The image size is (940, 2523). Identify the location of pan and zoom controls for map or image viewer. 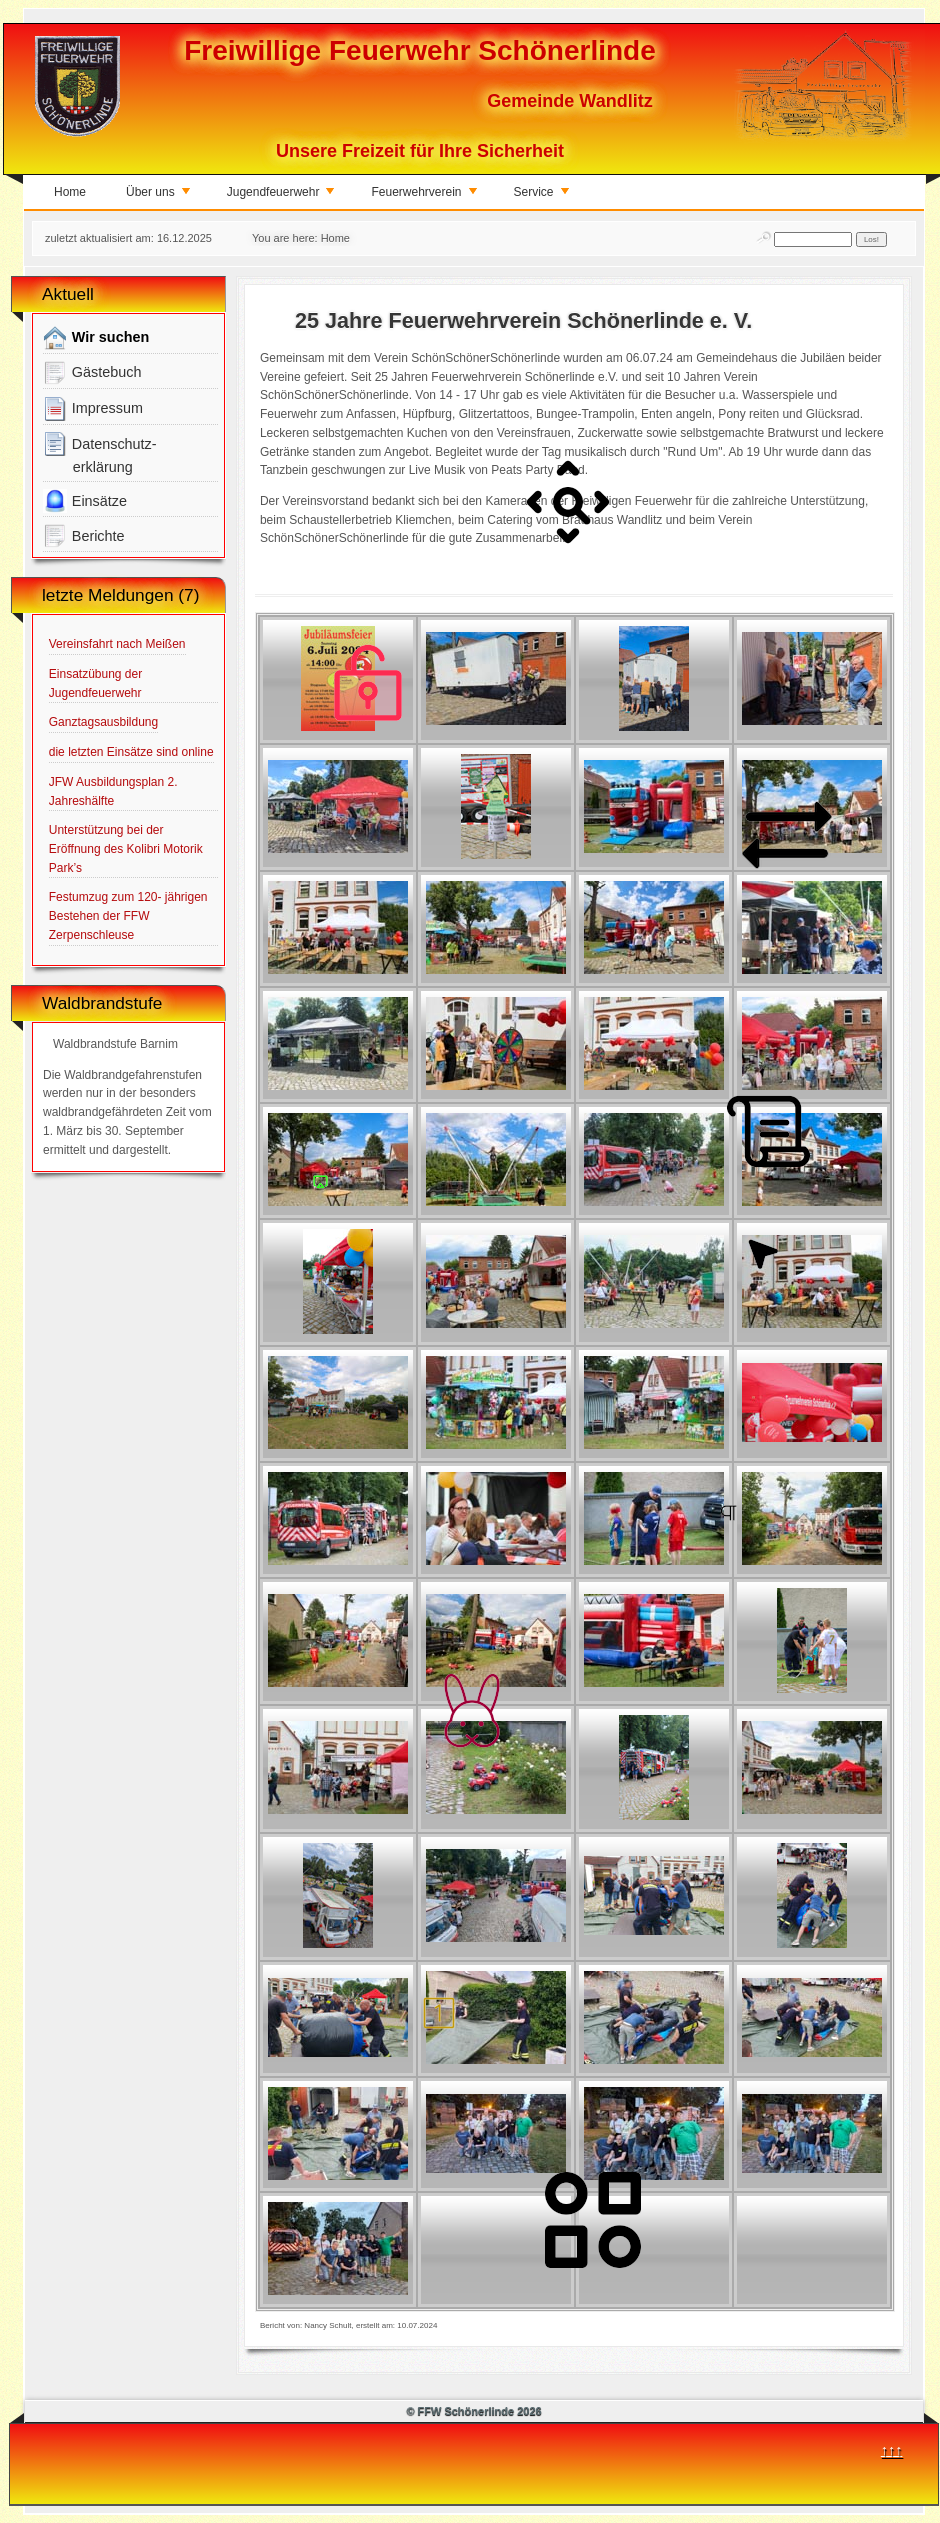
(568, 502).